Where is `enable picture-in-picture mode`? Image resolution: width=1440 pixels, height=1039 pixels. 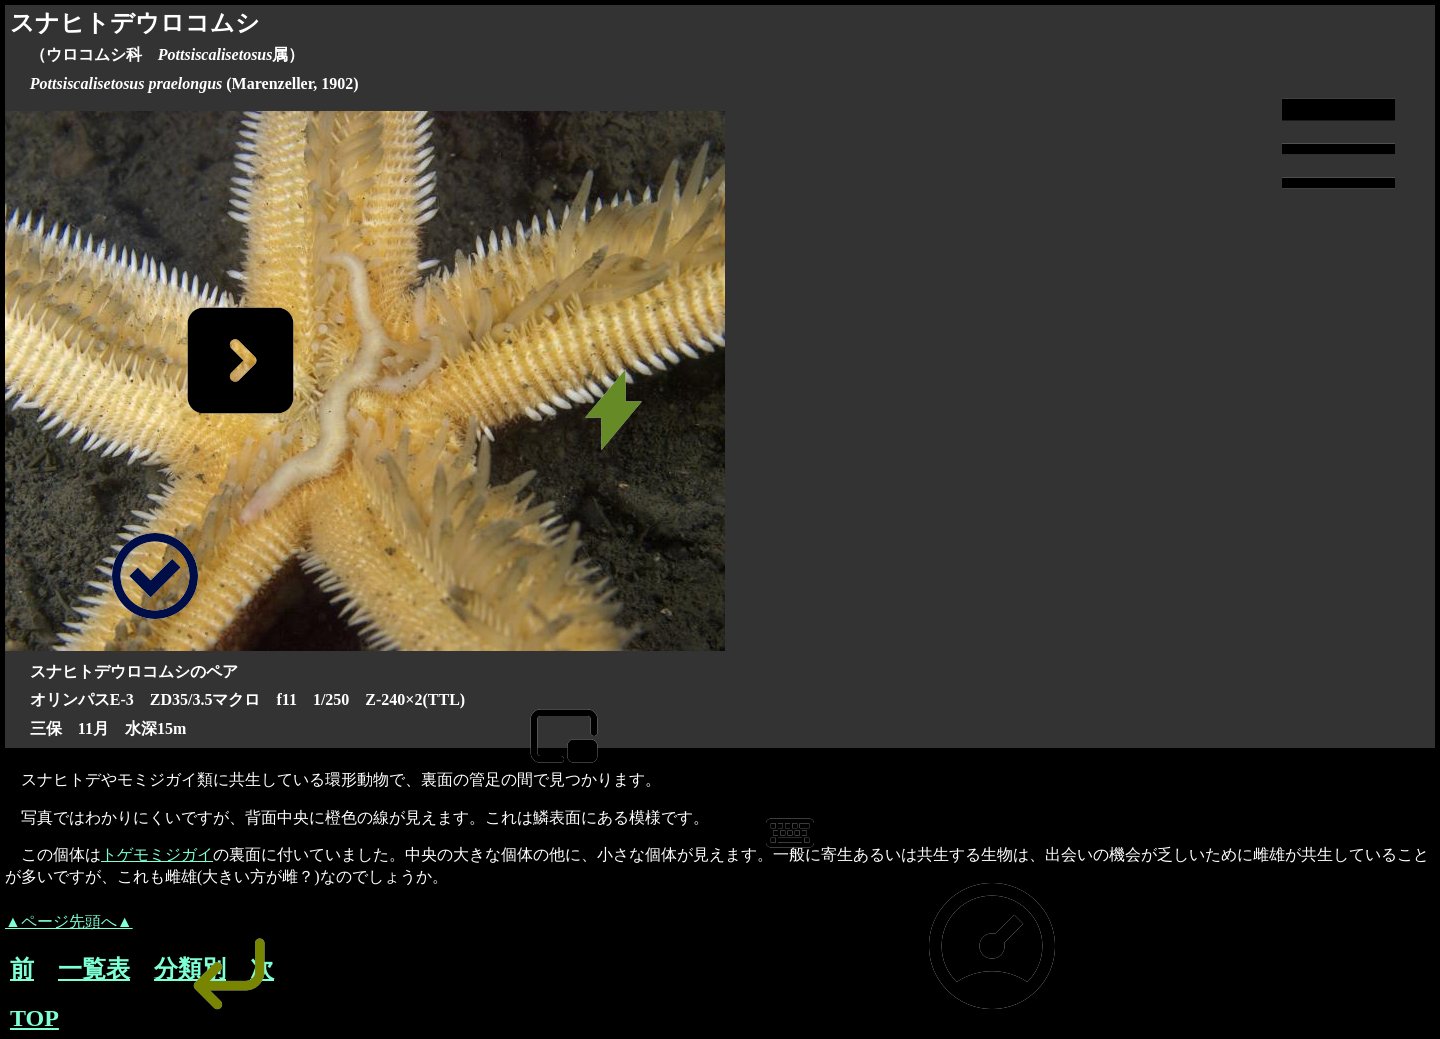 enable picture-in-picture mode is located at coordinates (564, 736).